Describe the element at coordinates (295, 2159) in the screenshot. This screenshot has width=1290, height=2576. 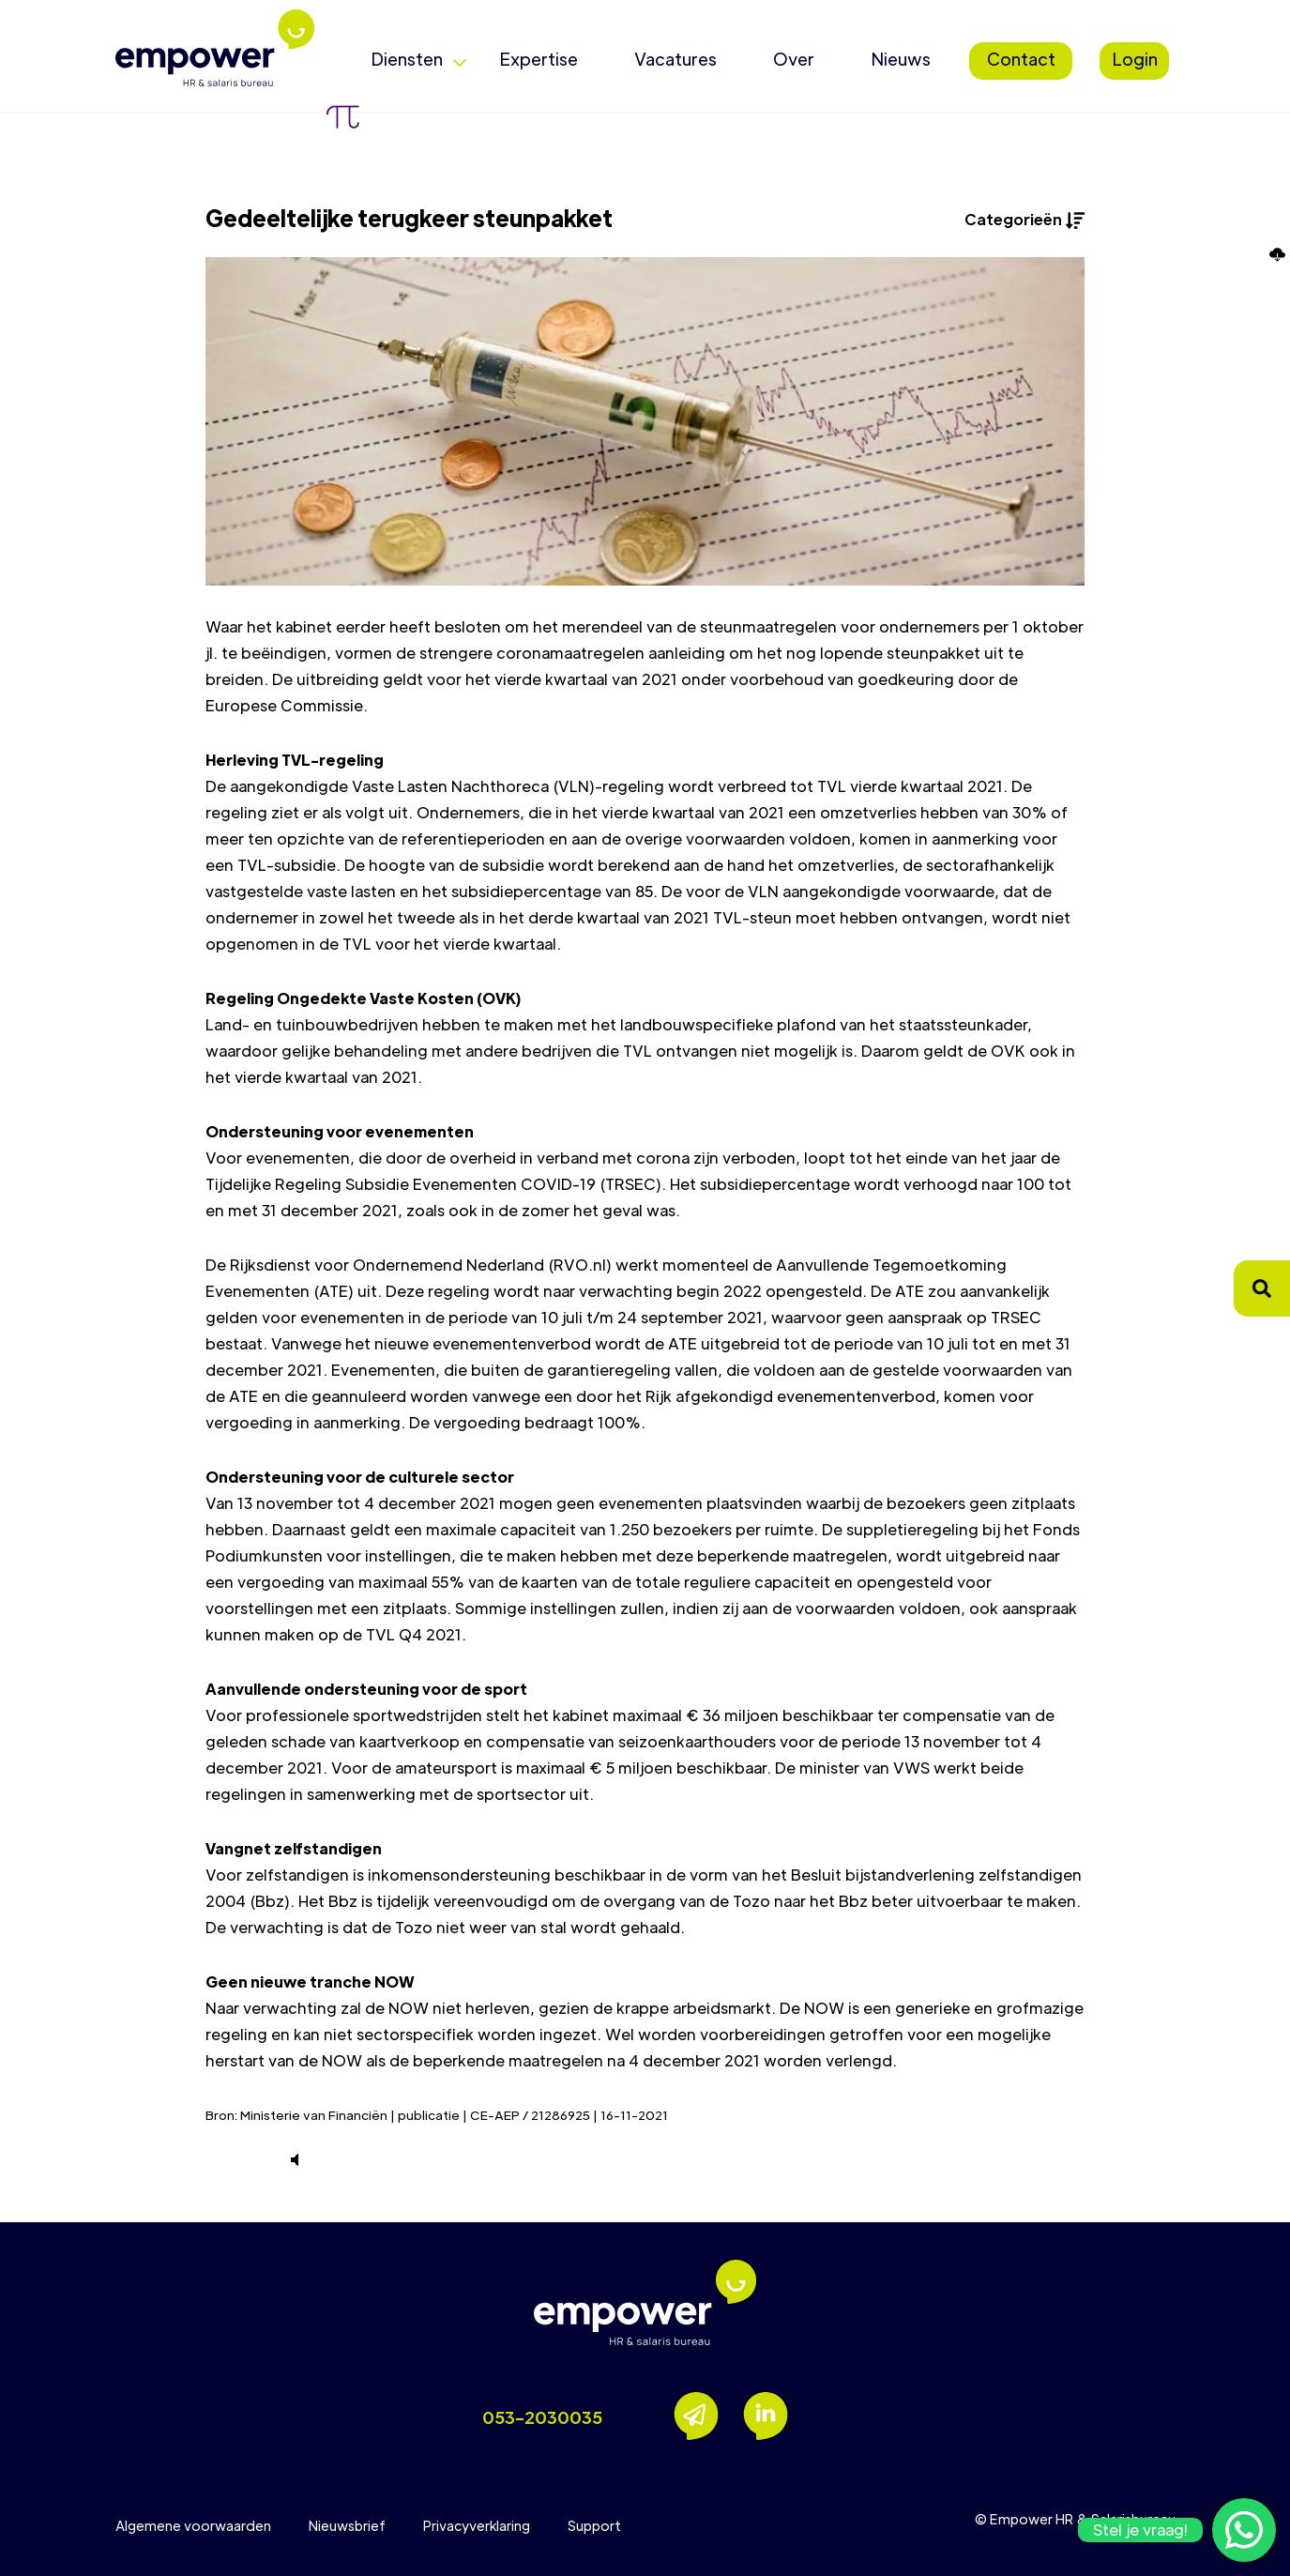
I see `mute audio or turn off sound` at that location.